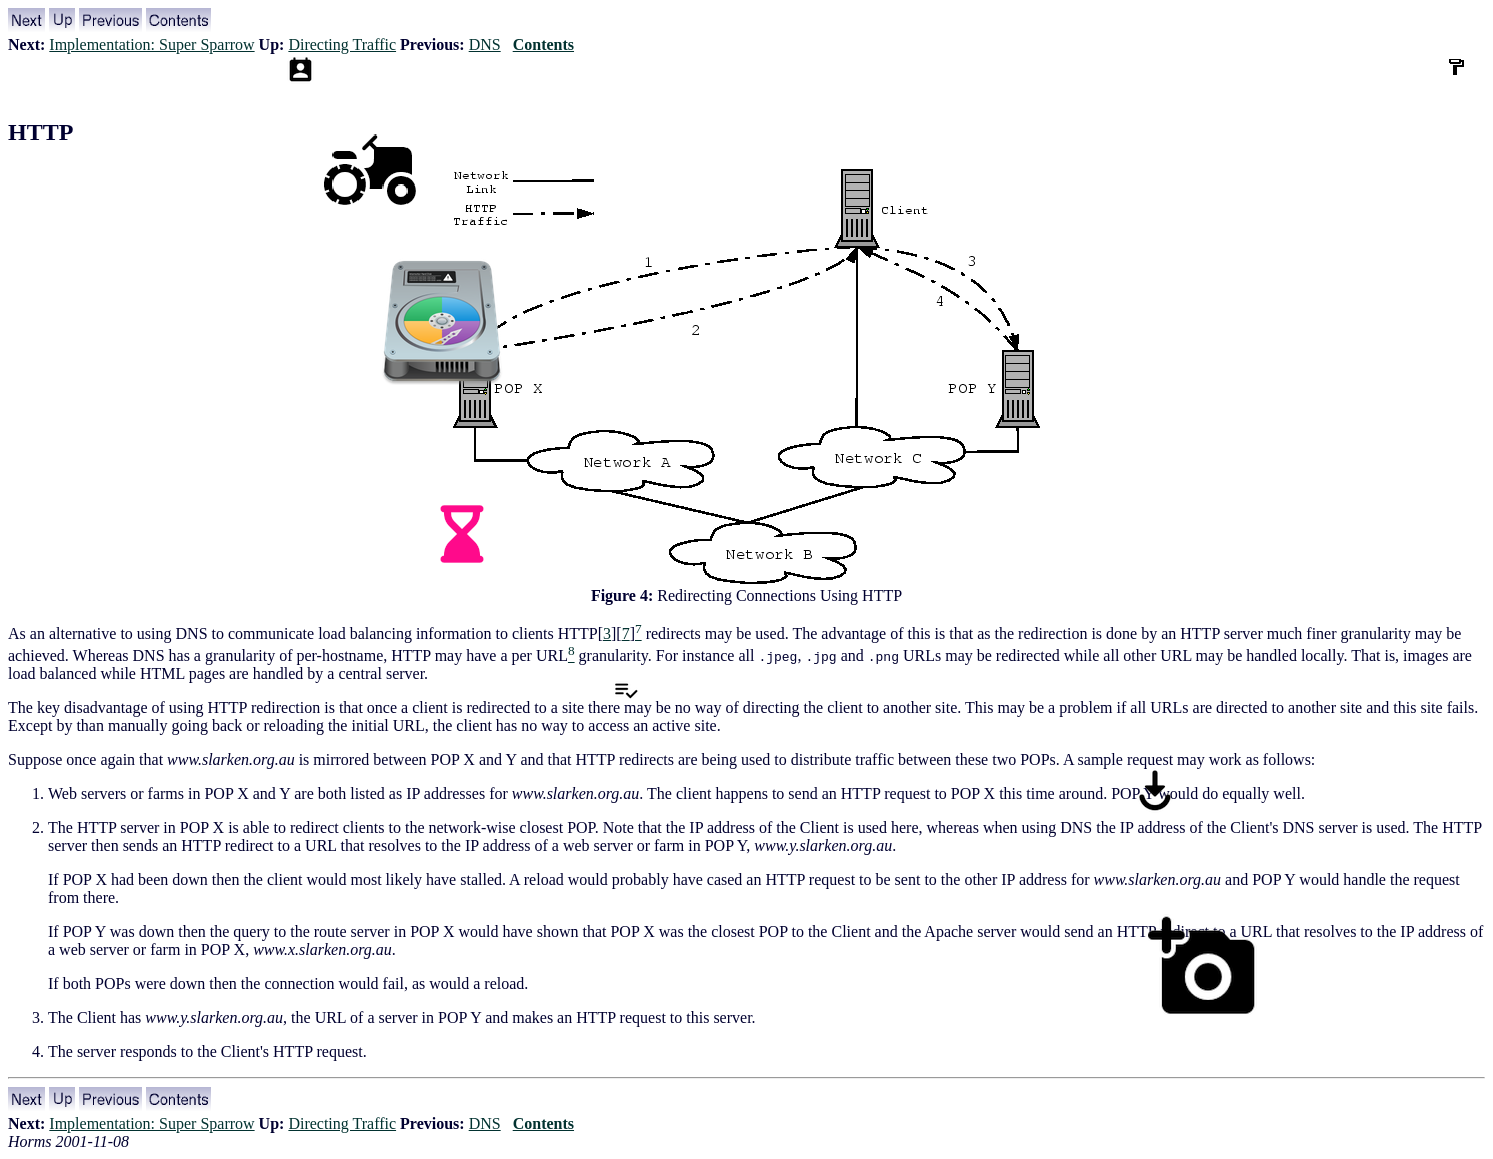 The width and height of the screenshot is (1493, 1159). I want to click on download content to device, so click(1155, 789).